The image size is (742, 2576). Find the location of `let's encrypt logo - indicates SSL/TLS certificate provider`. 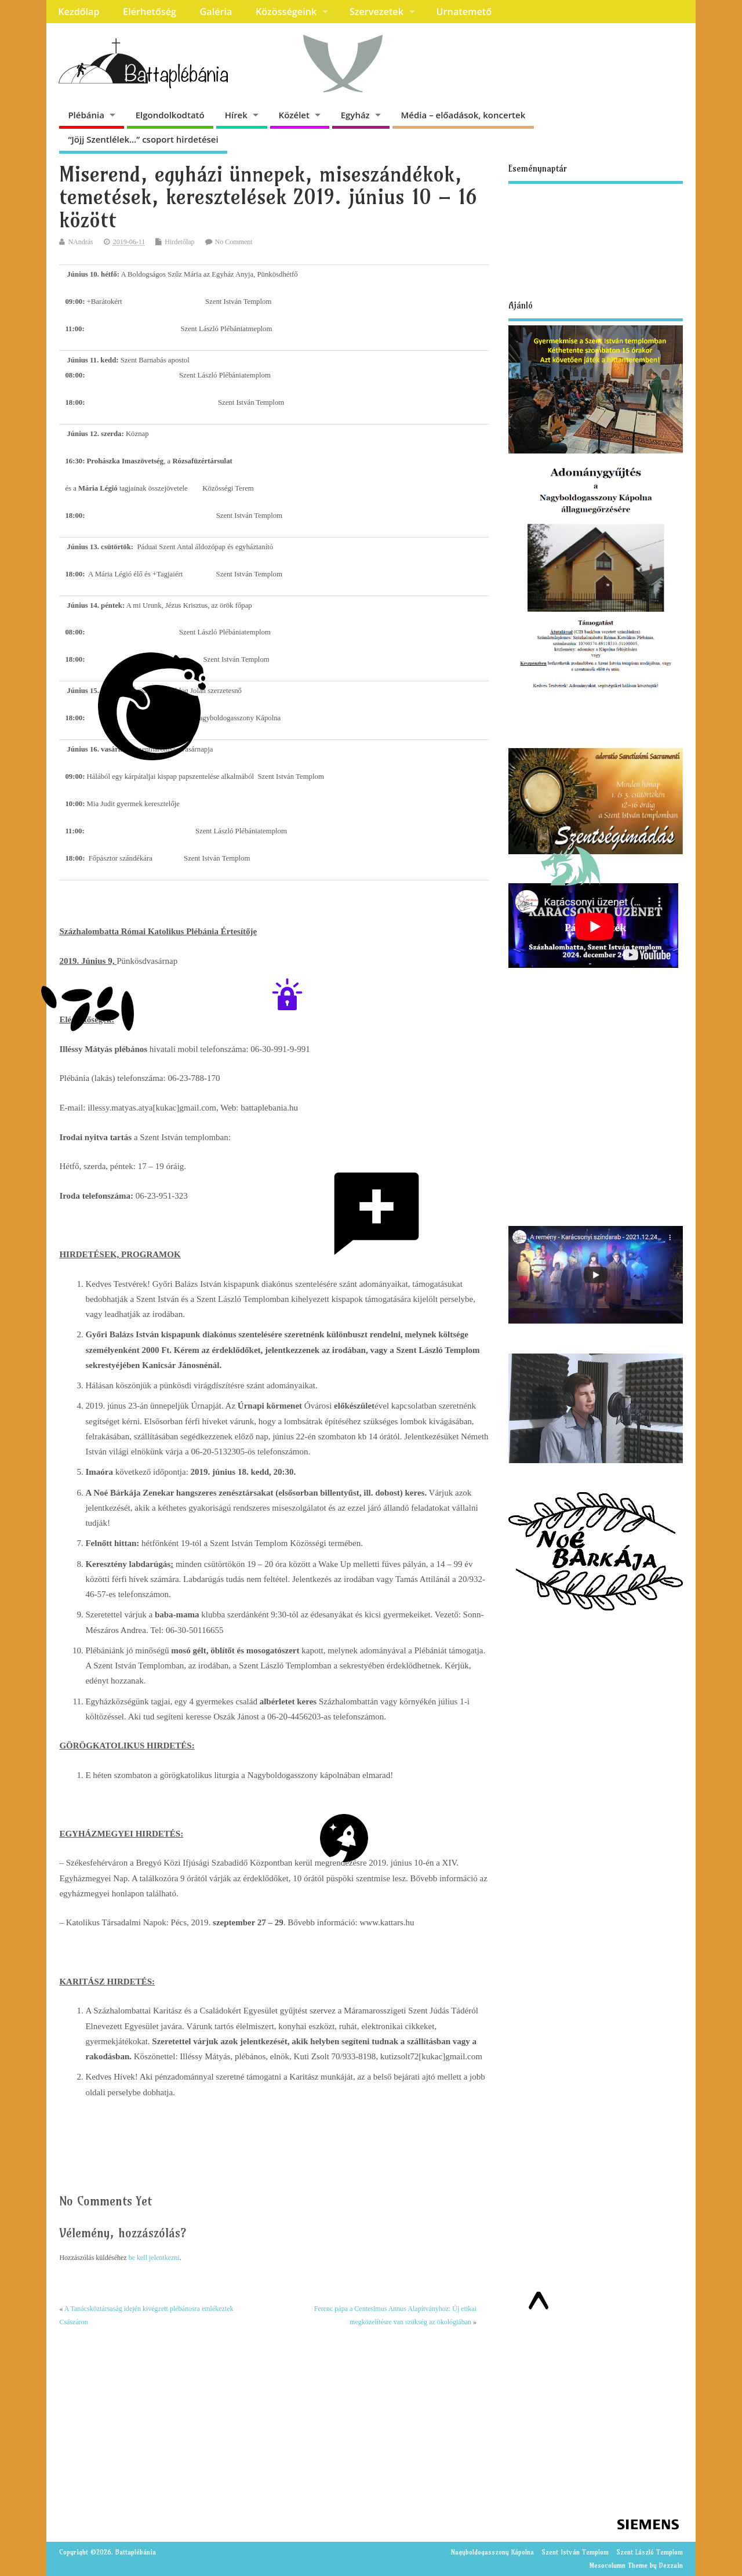

let's encrypt logo - indicates SSL/TLS certificate provider is located at coordinates (287, 994).